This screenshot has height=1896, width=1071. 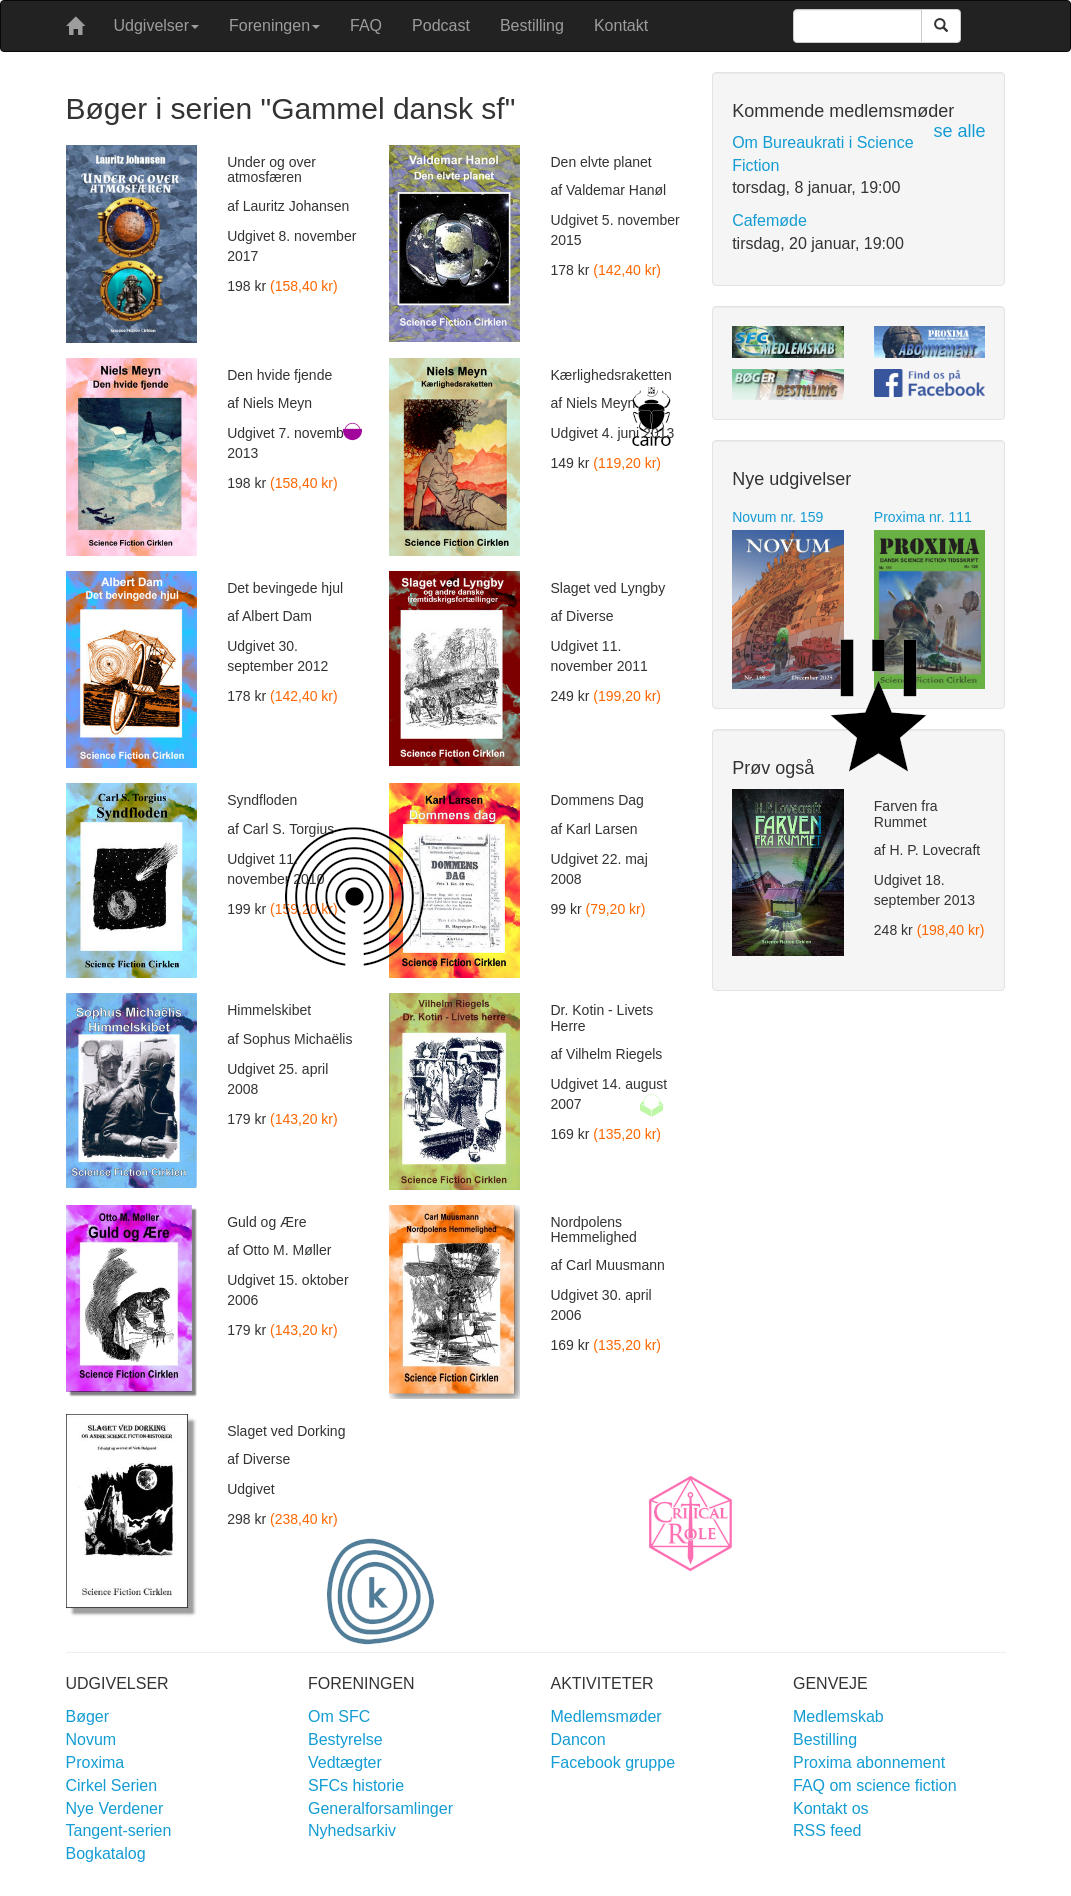 What do you see at coordinates (651, 416) in the screenshot?
I see `Cairo graphics library logo` at bounding box center [651, 416].